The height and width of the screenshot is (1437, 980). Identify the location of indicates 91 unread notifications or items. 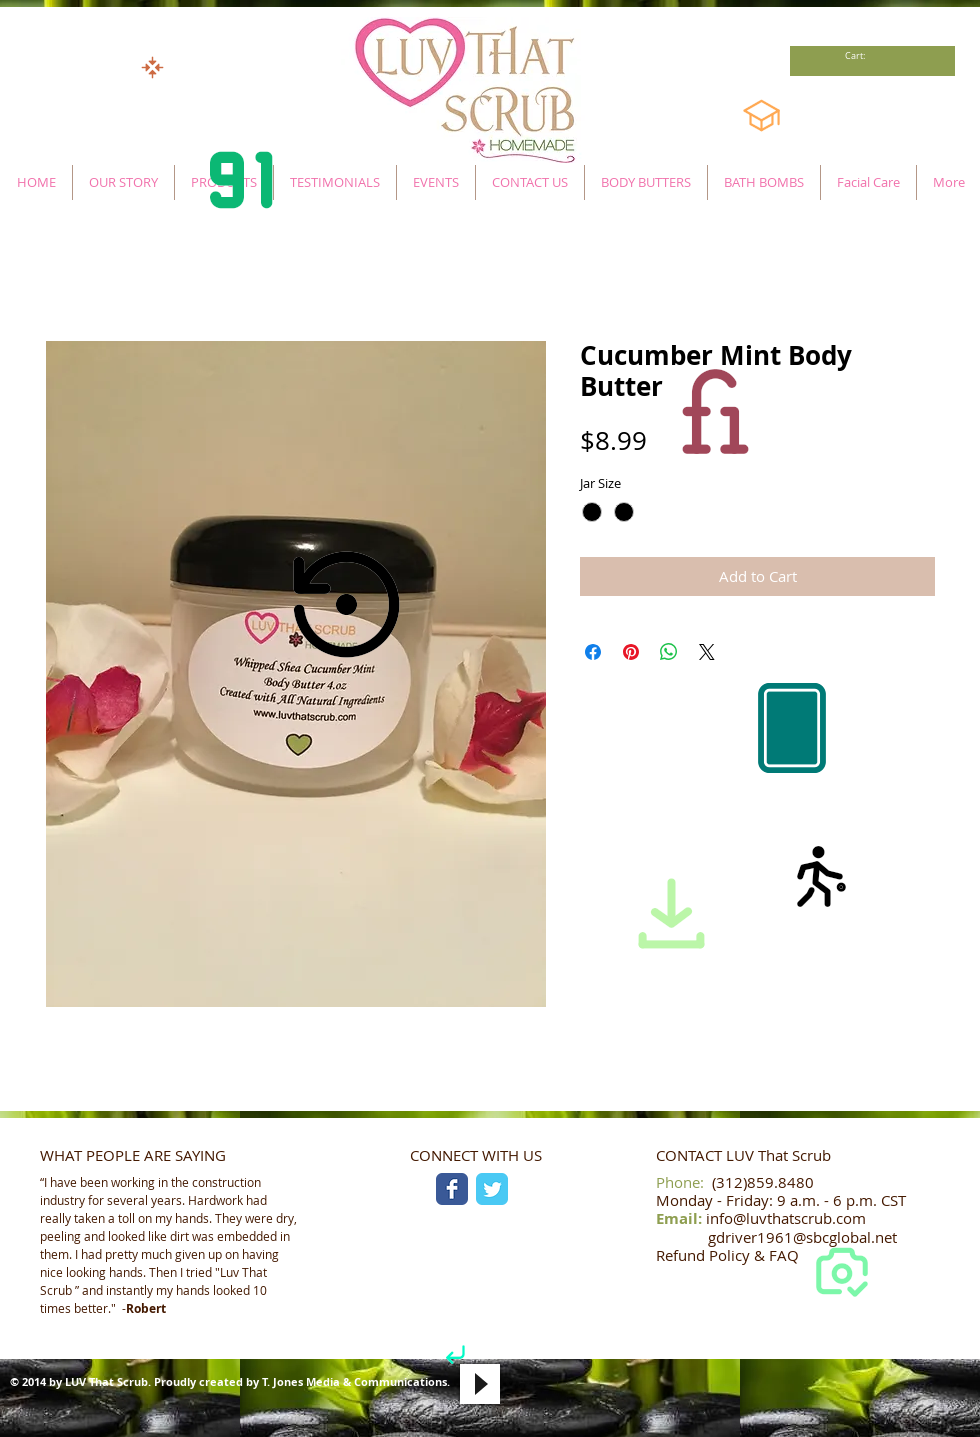
(244, 180).